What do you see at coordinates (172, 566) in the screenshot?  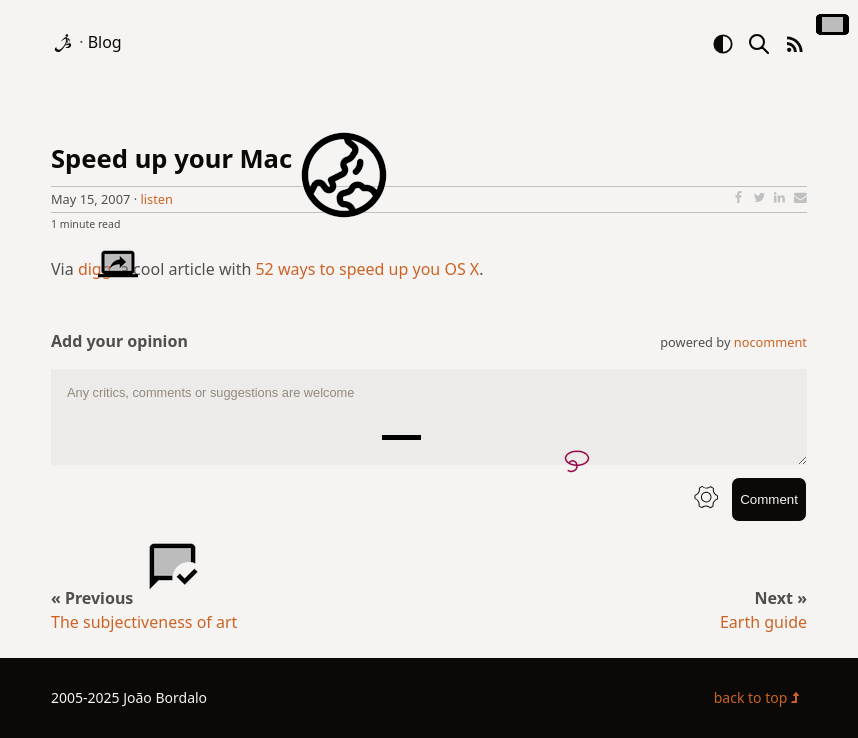 I see `mark a conversation as read` at bounding box center [172, 566].